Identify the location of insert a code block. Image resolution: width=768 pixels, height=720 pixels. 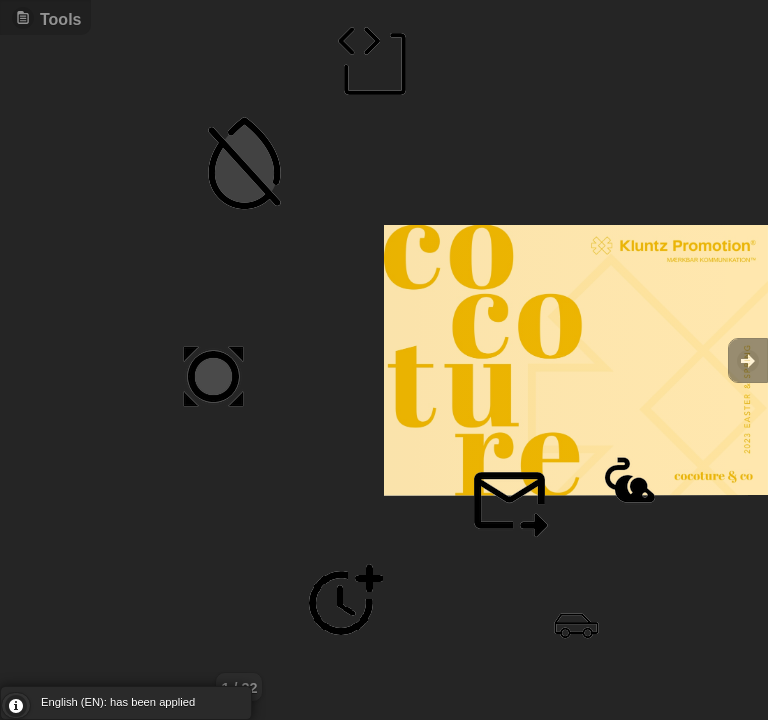
(375, 64).